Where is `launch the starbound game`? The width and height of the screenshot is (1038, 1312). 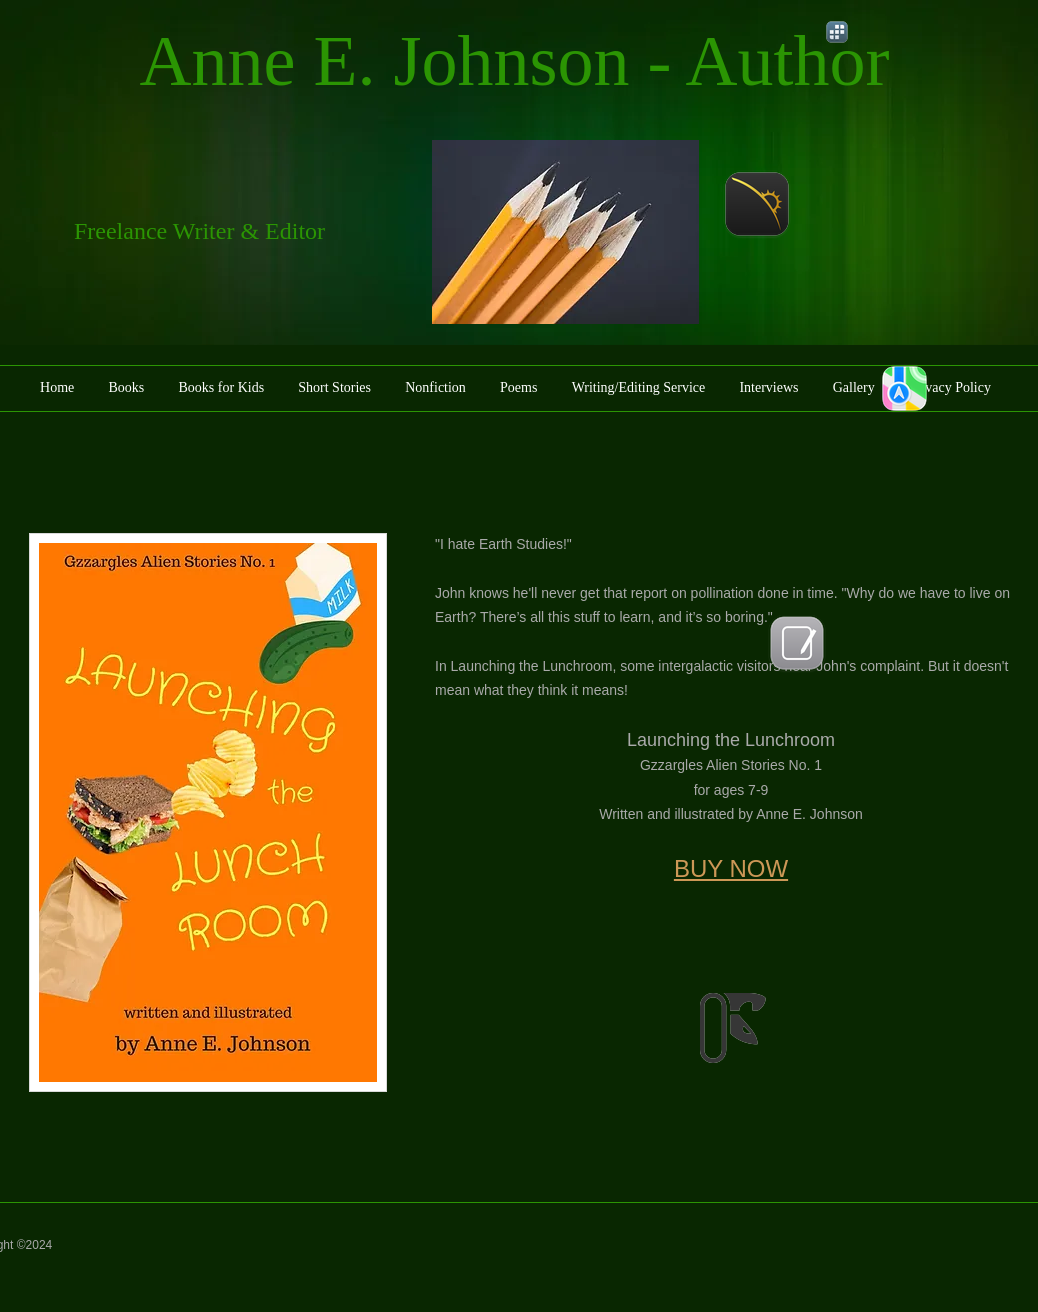
launch the starbound game is located at coordinates (757, 204).